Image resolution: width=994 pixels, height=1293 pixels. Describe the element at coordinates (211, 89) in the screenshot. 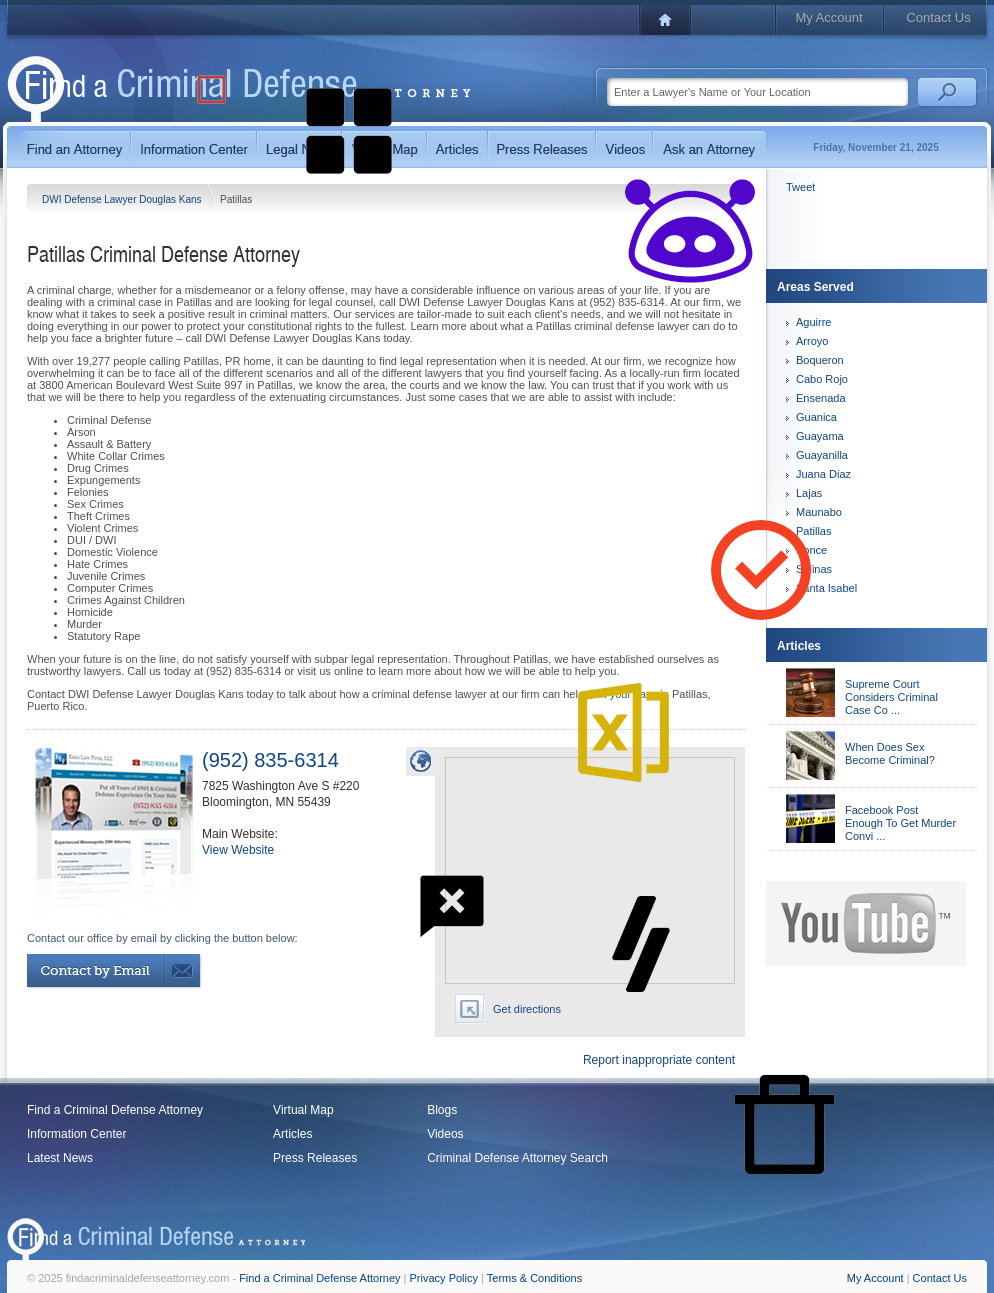

I see `stop media playback` at that location.